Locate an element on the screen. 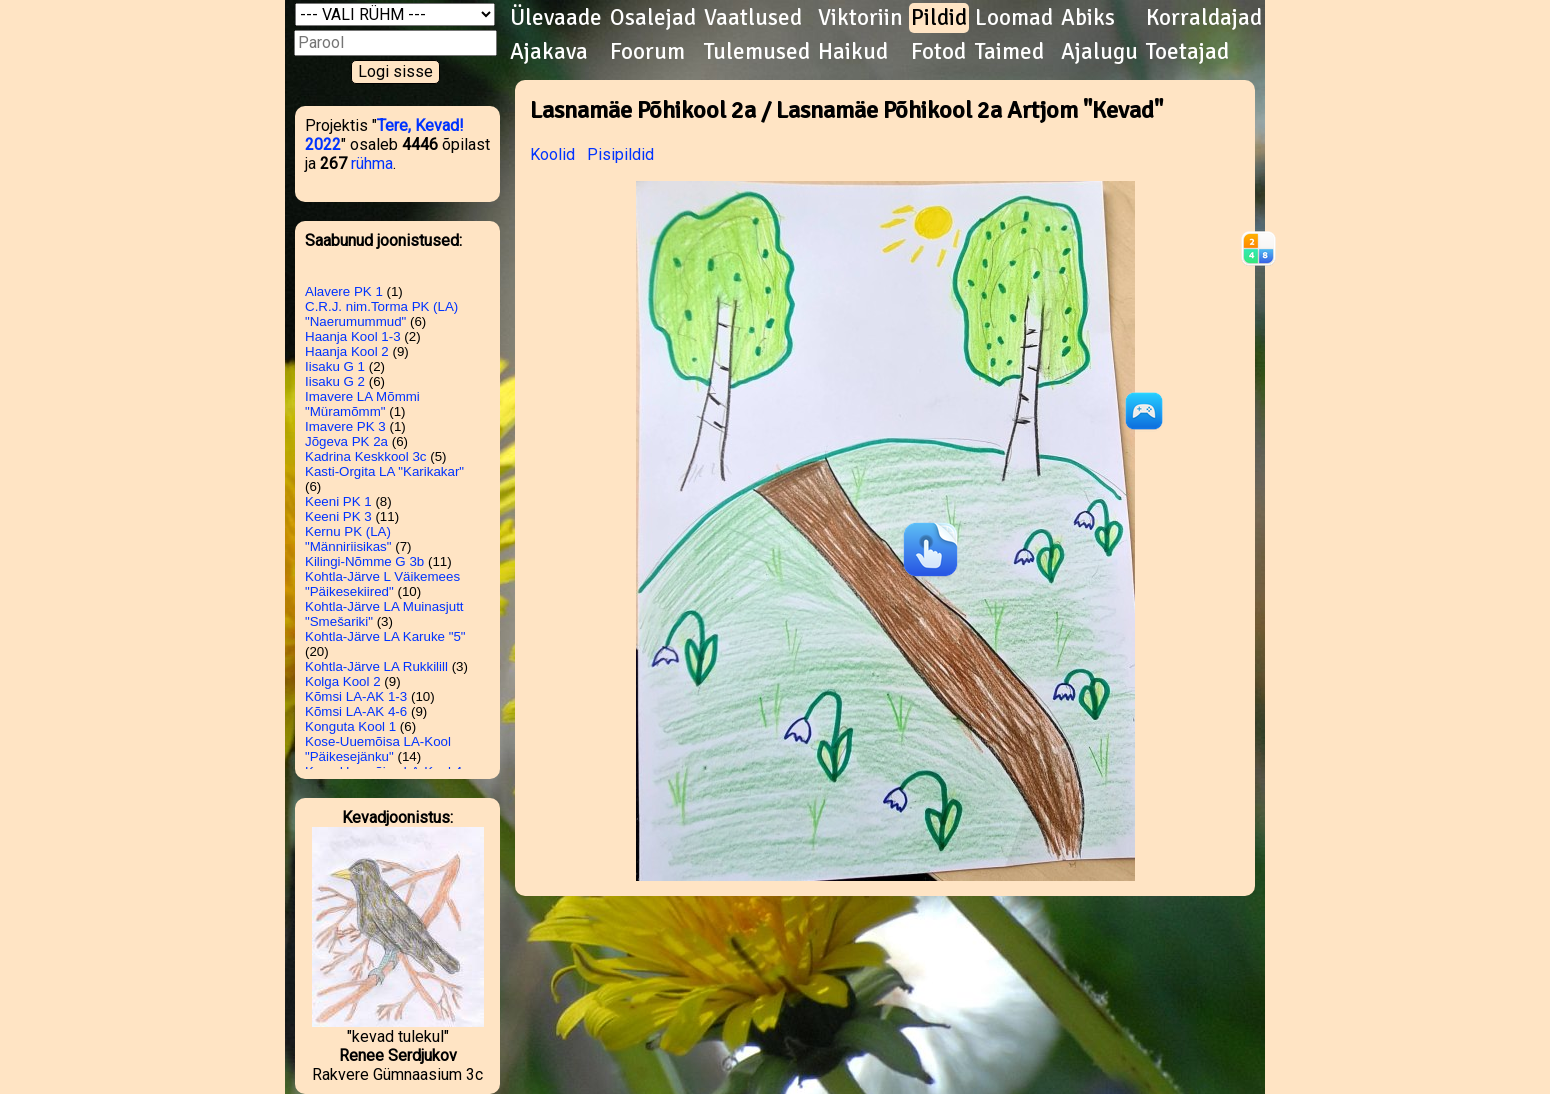 This screenshot has height=1094, width=1550. open pcsx playstation emulator is located at coordinates (1144, 411).